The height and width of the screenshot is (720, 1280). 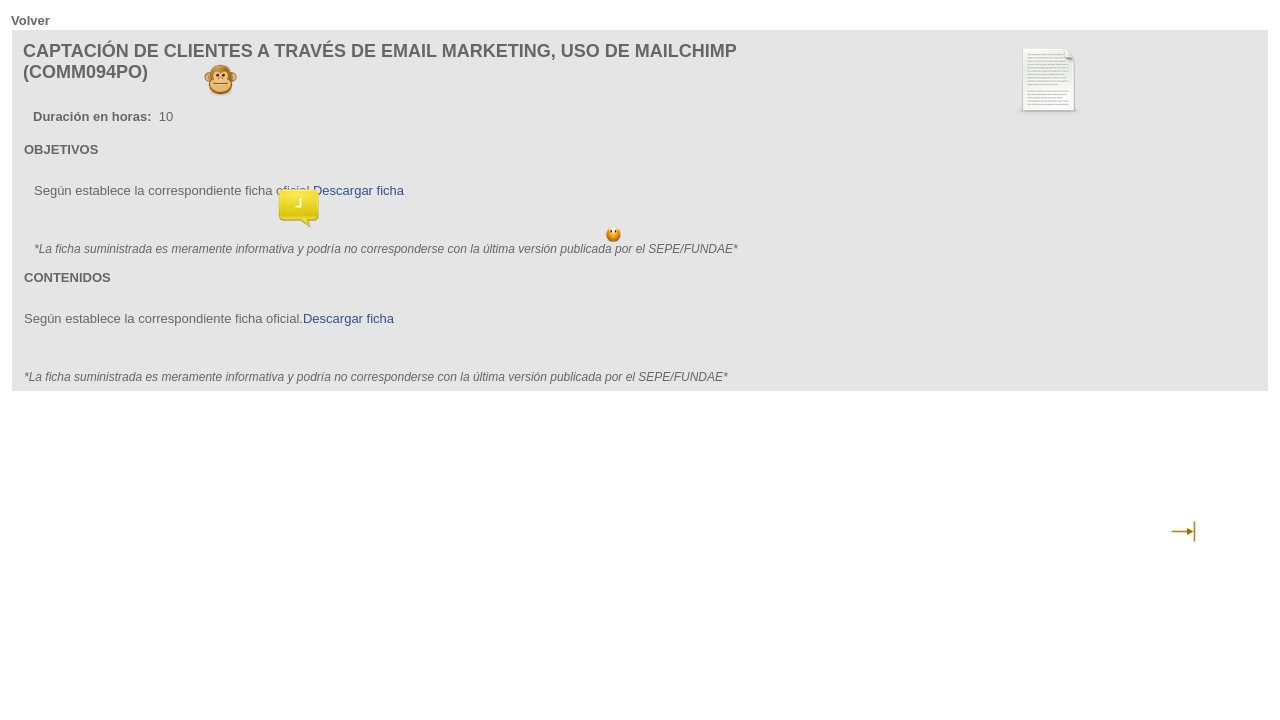 I want to click on monkey face emoji for expressing playfulness, so click(x=220, y=79).